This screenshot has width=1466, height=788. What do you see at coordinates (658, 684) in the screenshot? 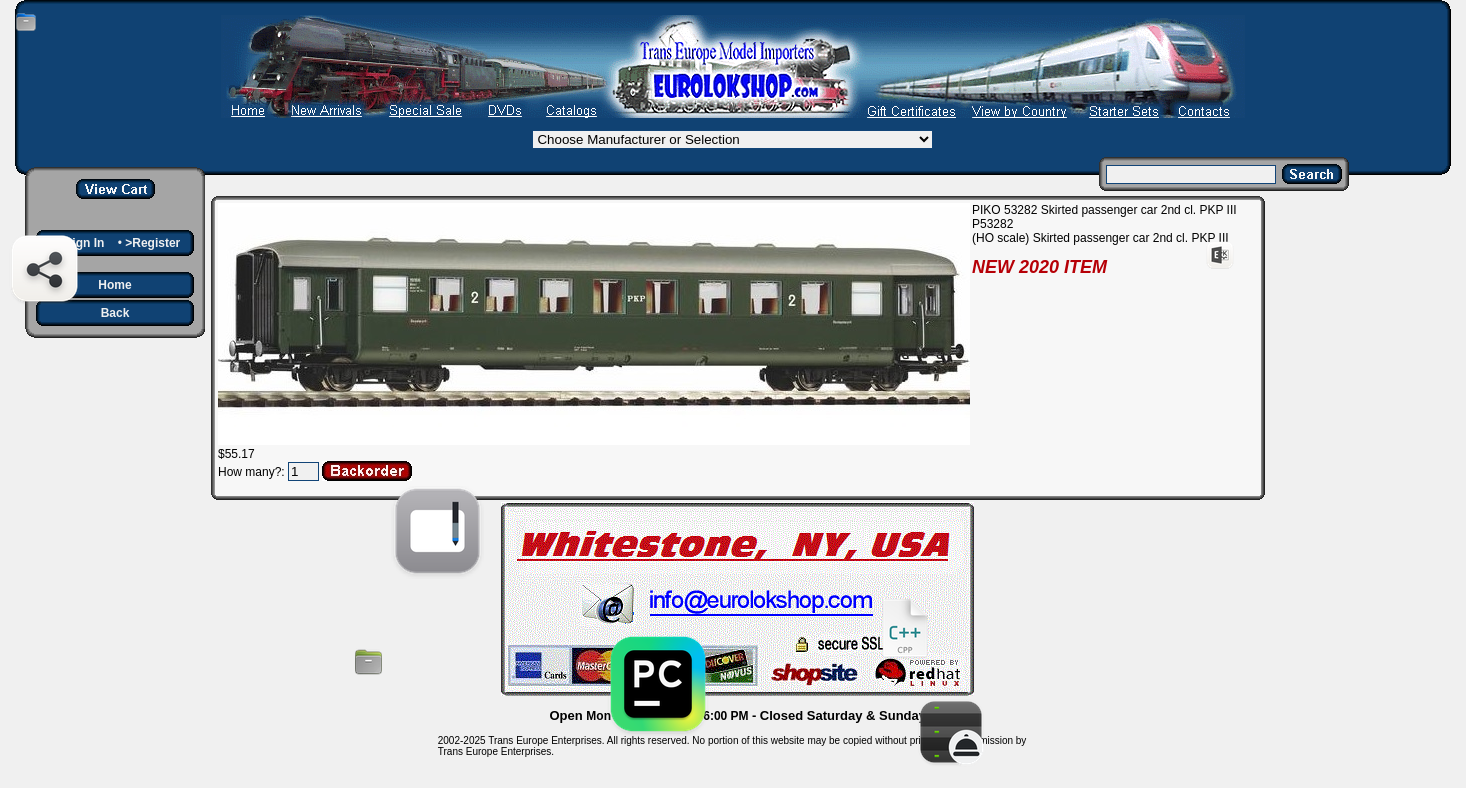
I see `open PyCharm IDE` at bounding box center [658, 684].